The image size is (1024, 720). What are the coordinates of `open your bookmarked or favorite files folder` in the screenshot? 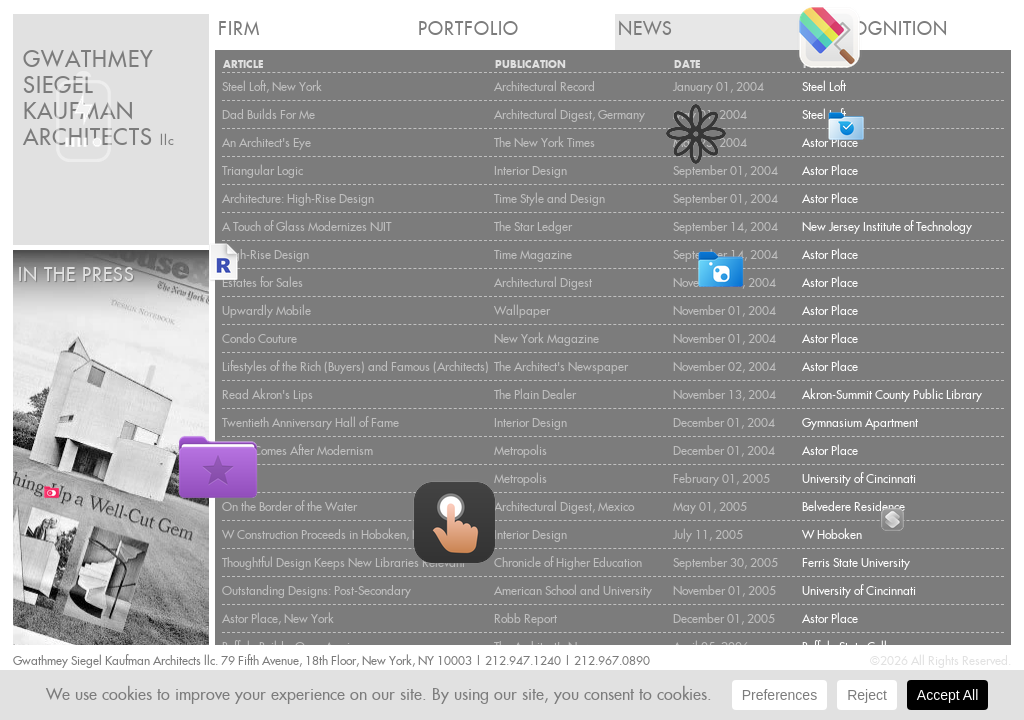 It's located at (218, 467).